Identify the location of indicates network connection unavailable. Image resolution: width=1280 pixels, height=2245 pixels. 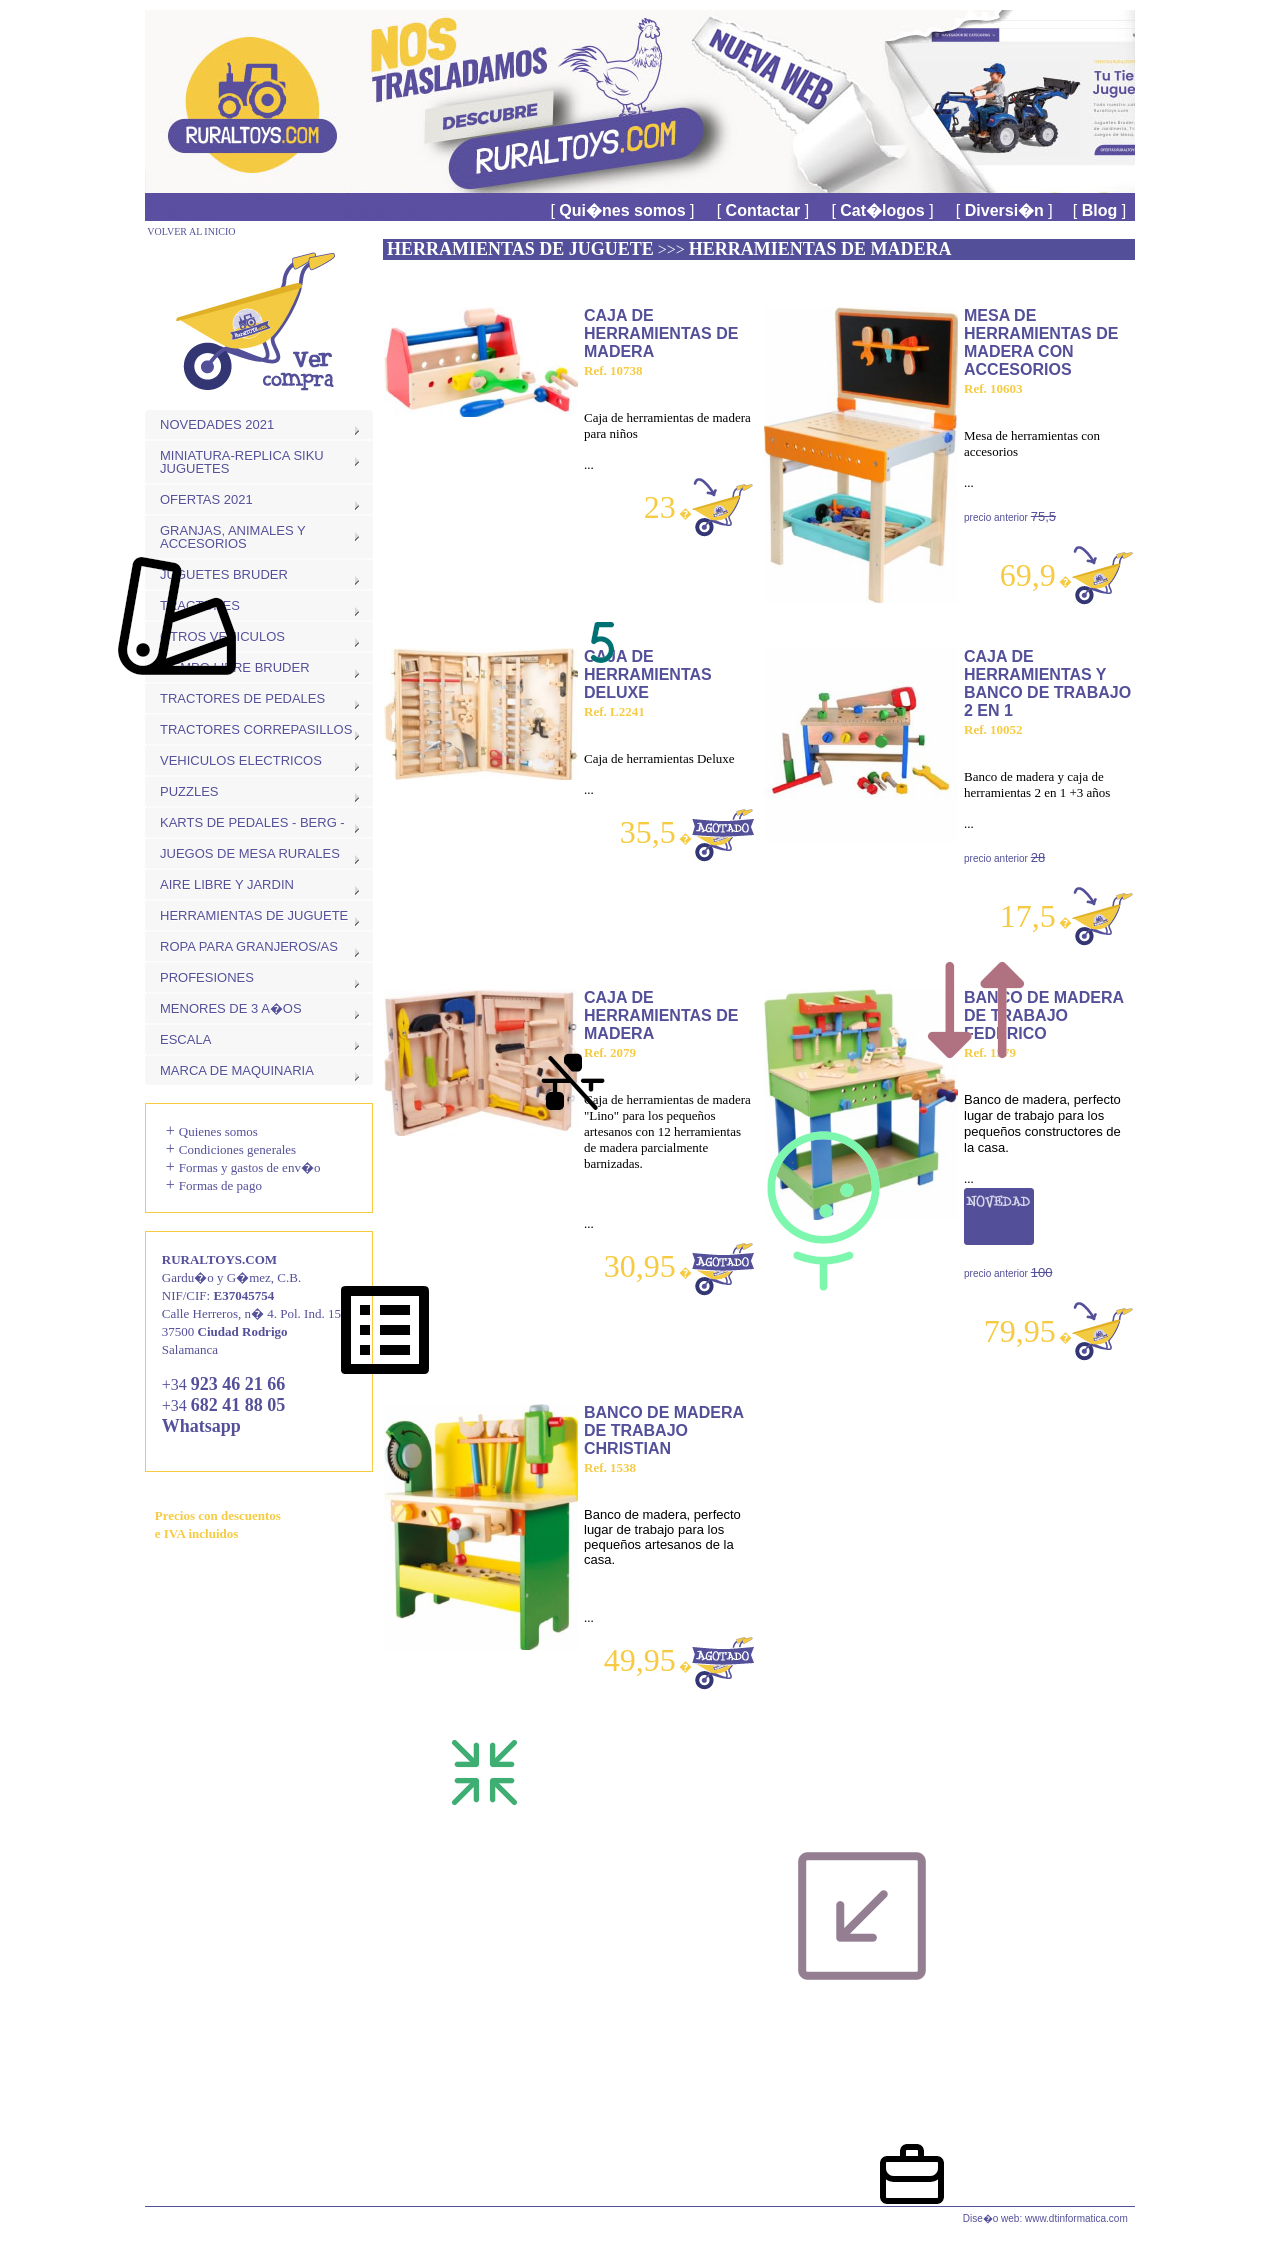
(573, 1083).